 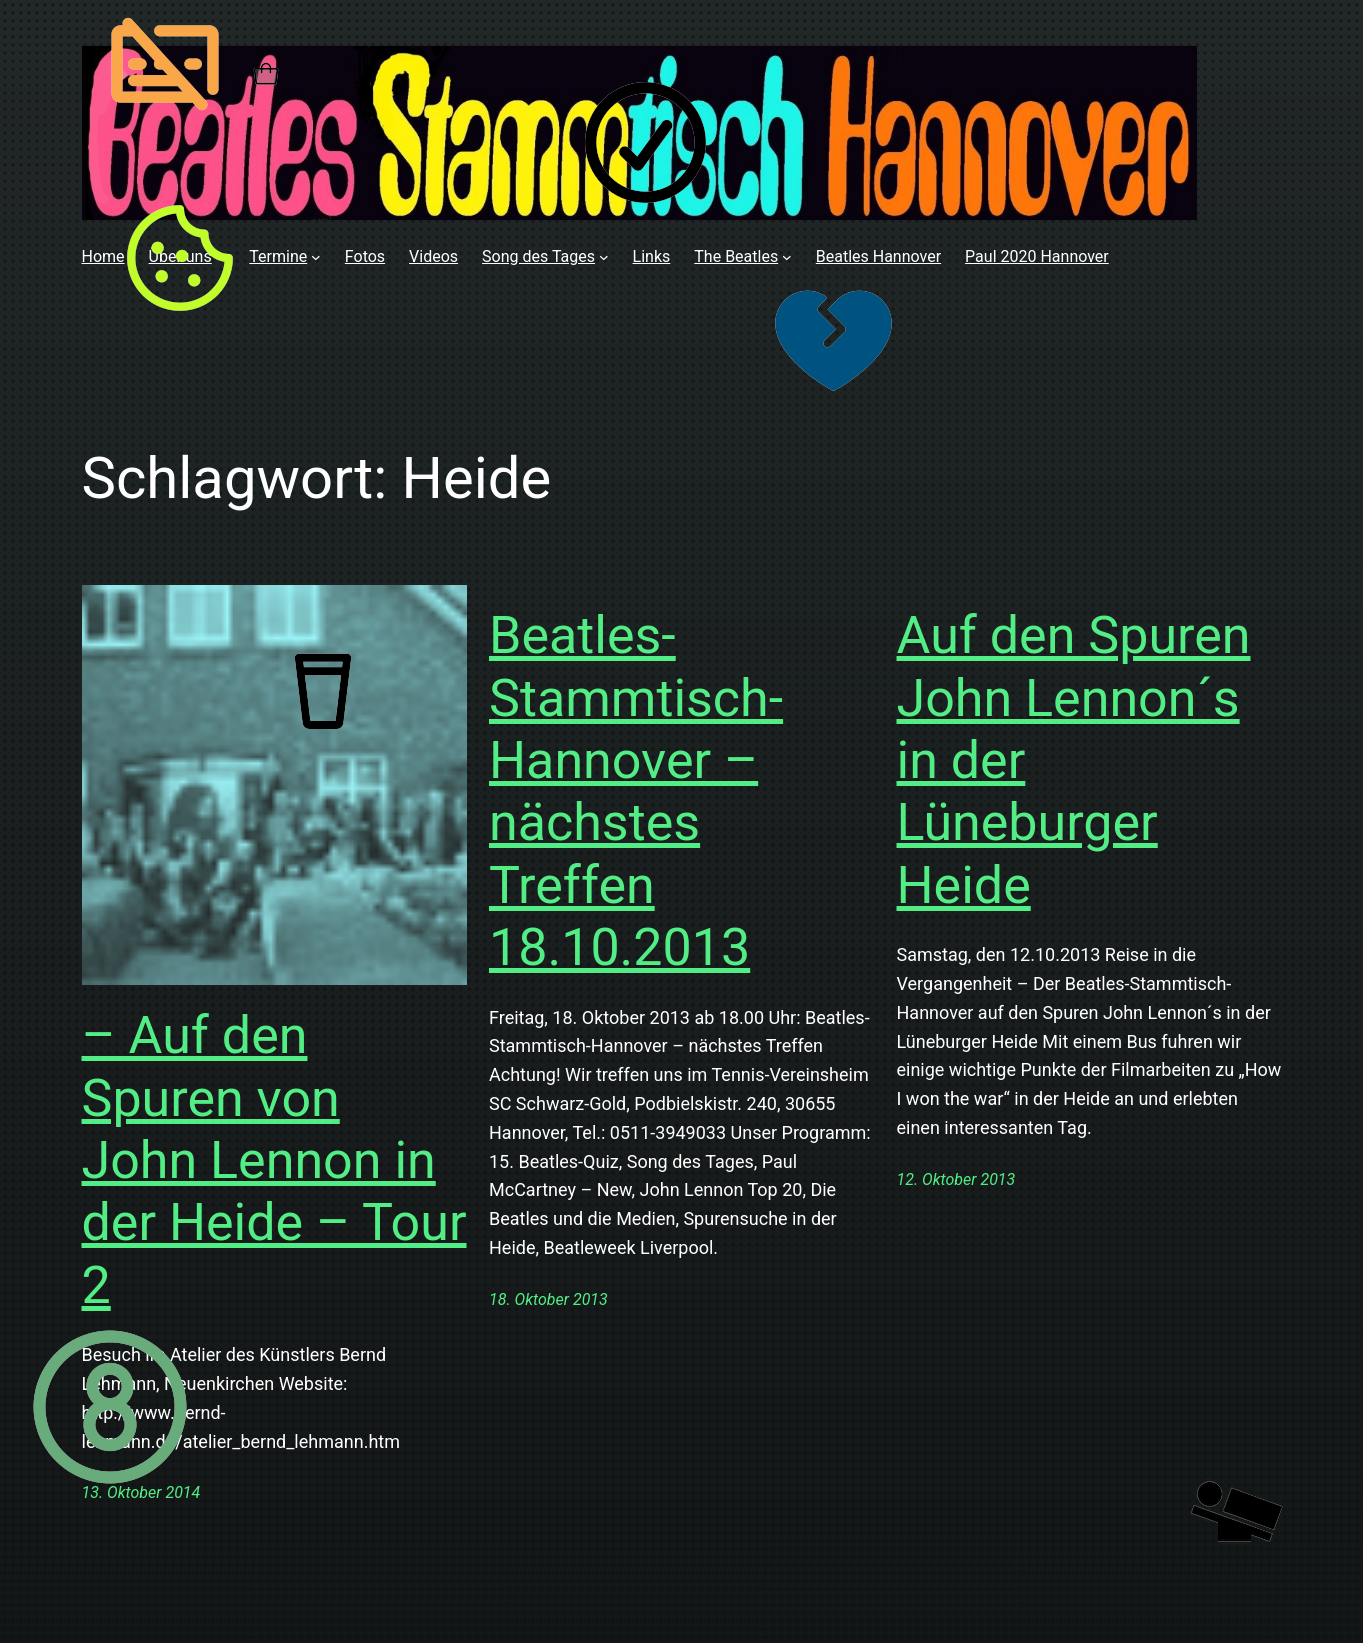 I want to click on view your shopping bag, so click(x=266, y=75).